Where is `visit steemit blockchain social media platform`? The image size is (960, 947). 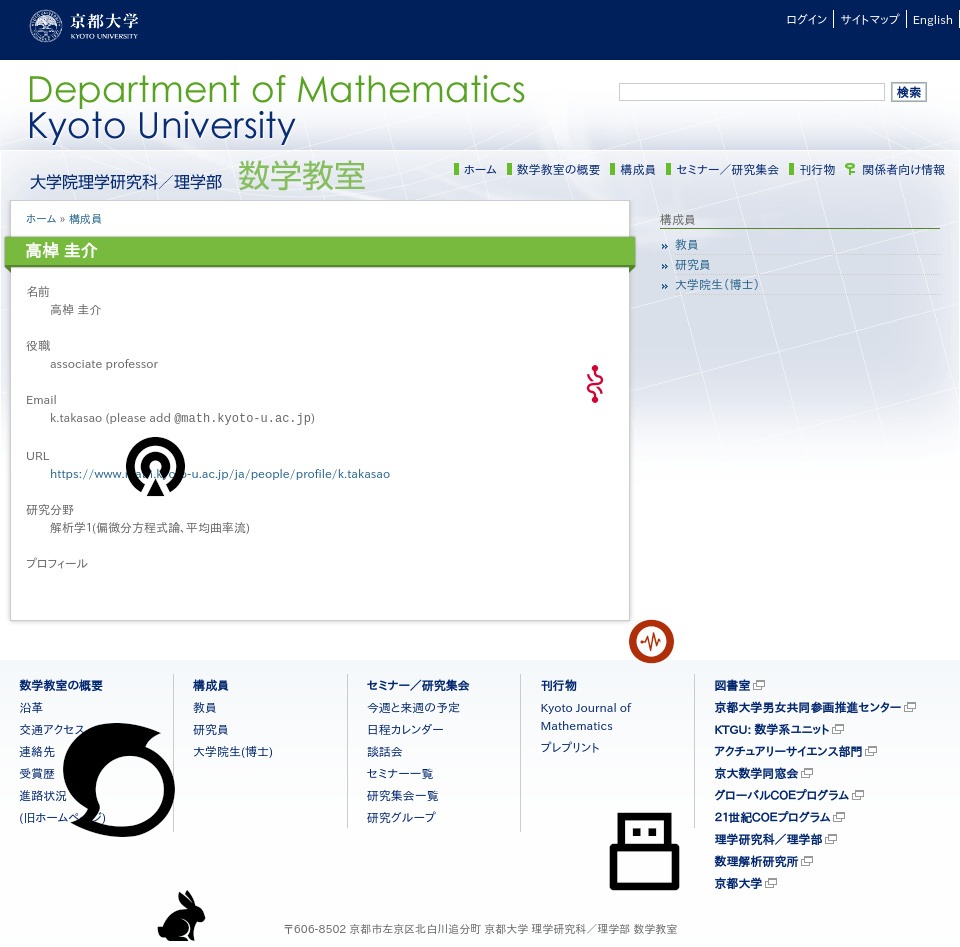
visit steemit blockchain social media platform is located at coordinates (119, 780).